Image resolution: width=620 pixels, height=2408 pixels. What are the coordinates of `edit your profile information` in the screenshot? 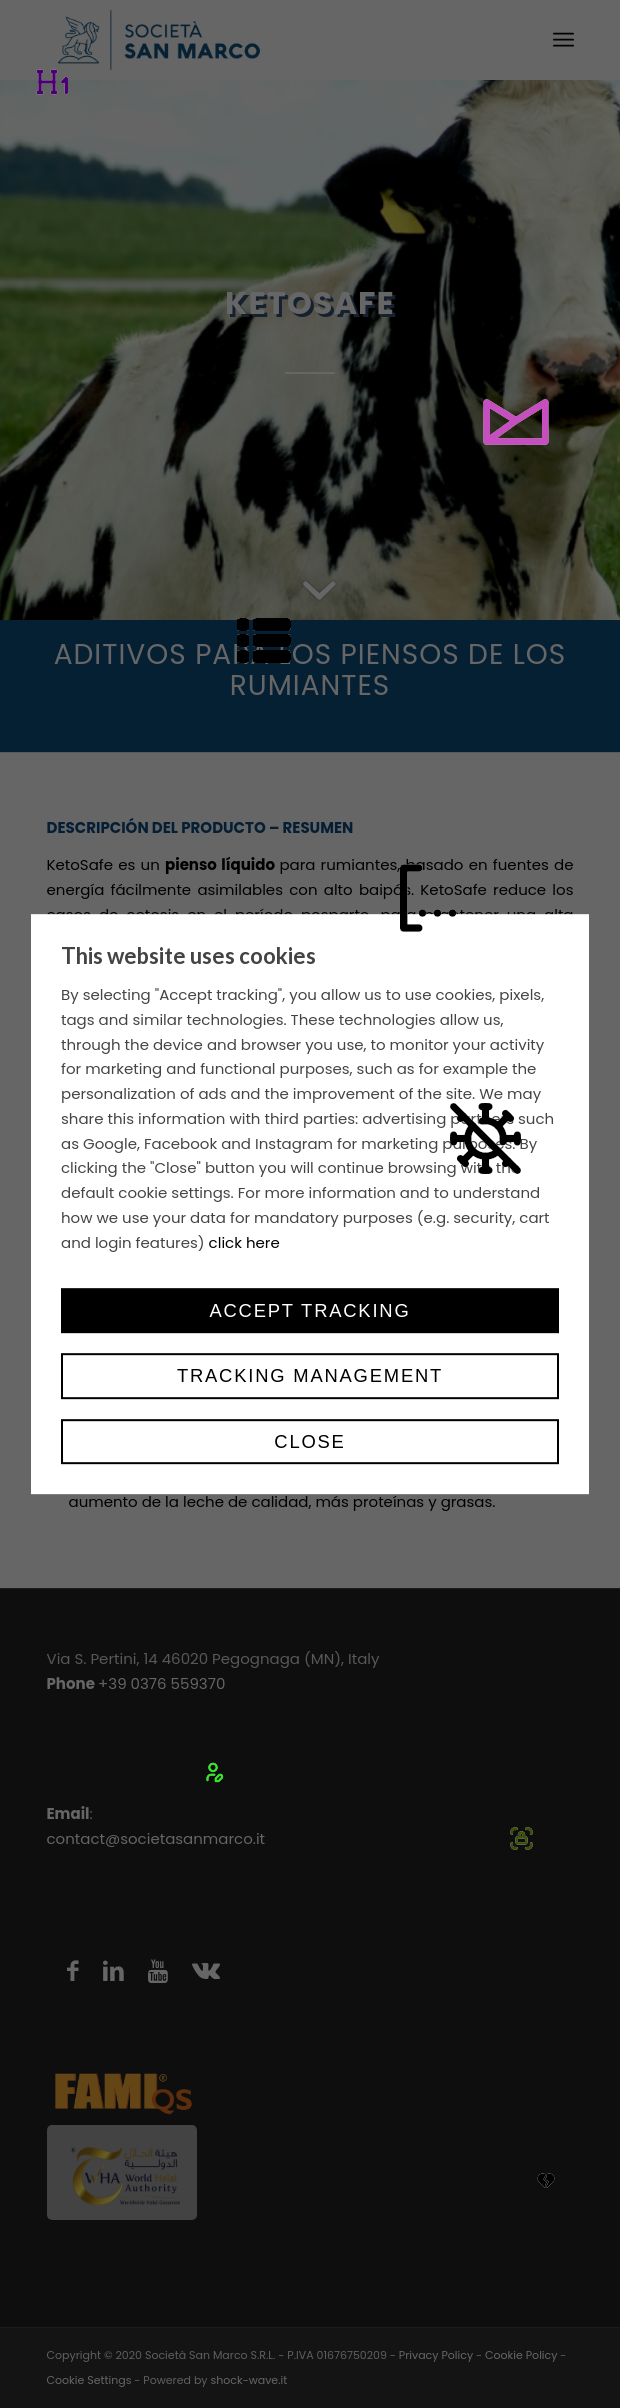 It's located at (213, 1772).